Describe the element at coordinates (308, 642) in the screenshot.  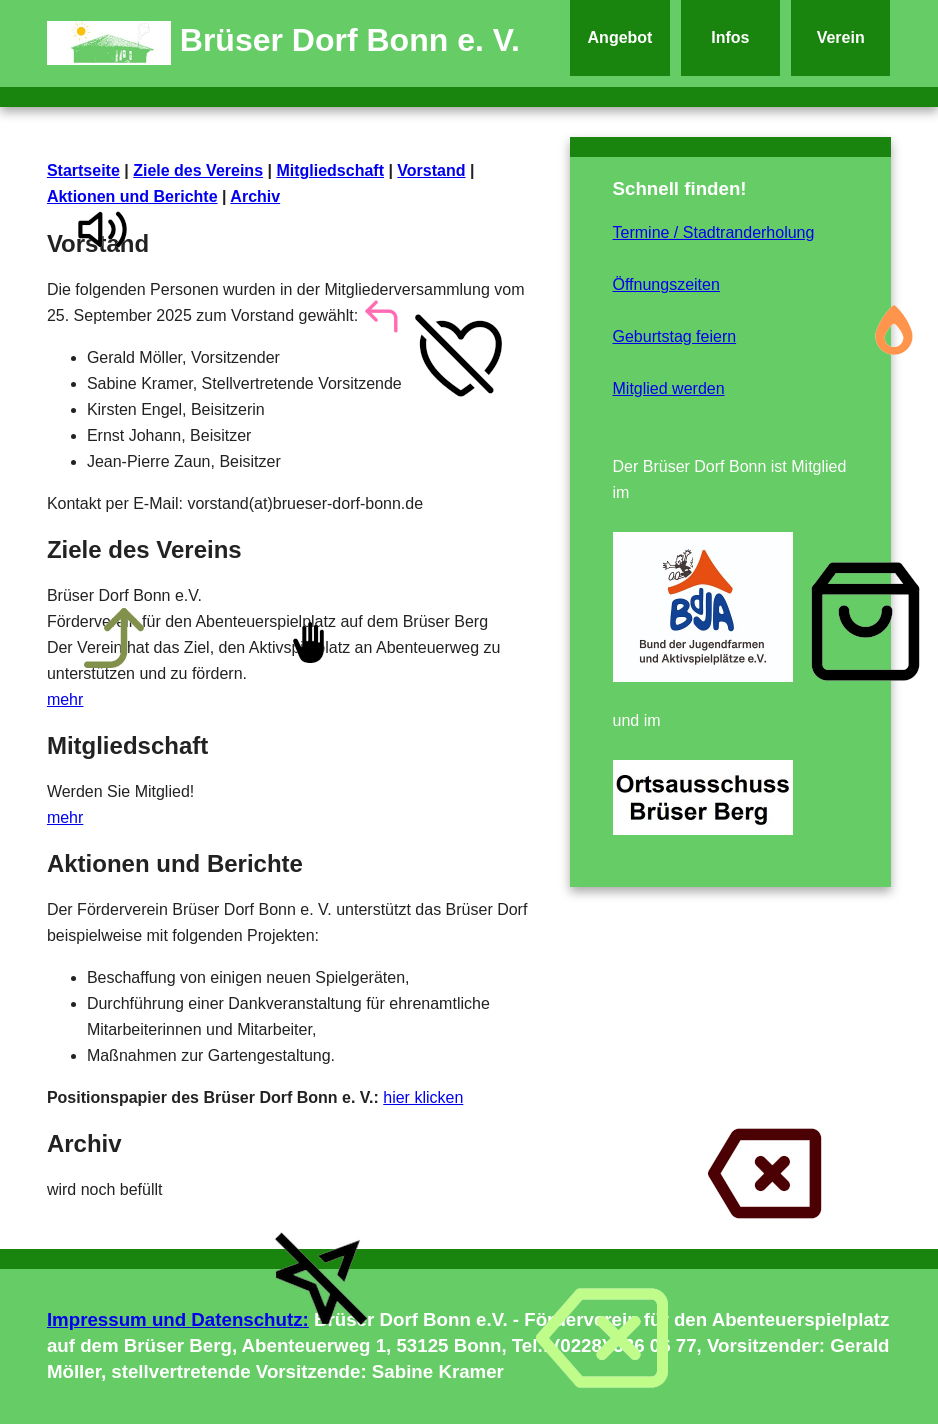
I see `stop or halt an action` at that location.